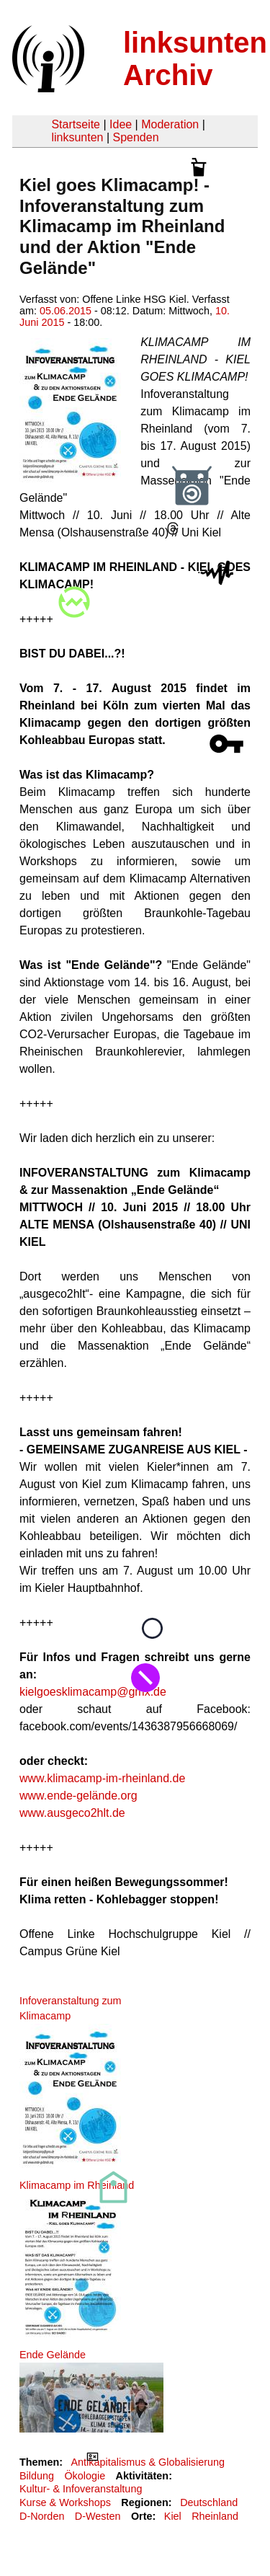  Describe the element at coordinates (199, 168) in the screenshot. I see `view food and drink options` at that location.